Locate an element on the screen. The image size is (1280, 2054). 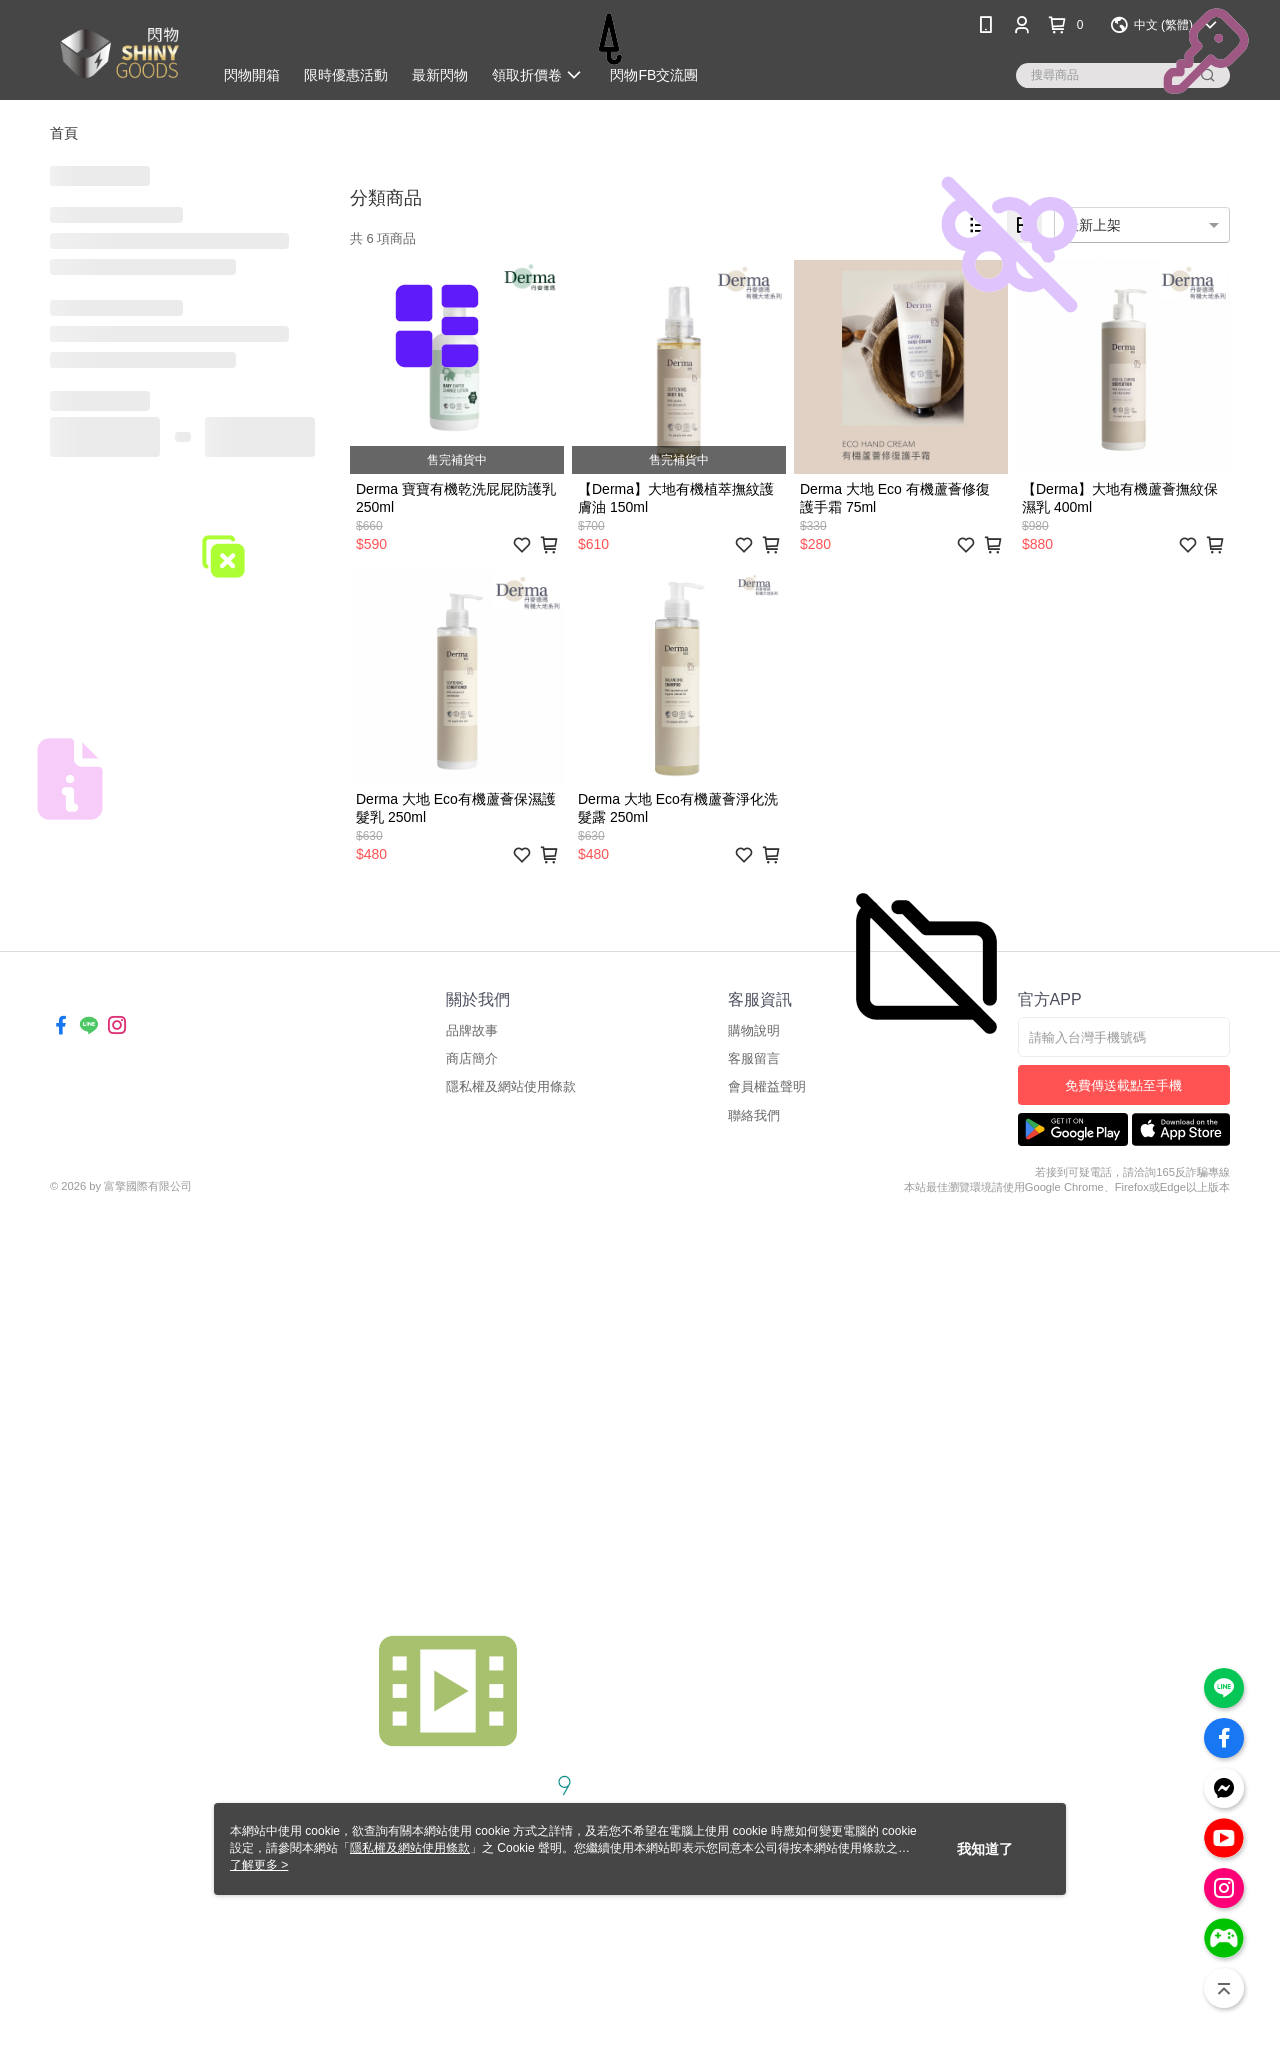
access security or authentication settings is located at coordinates (1206, 51).